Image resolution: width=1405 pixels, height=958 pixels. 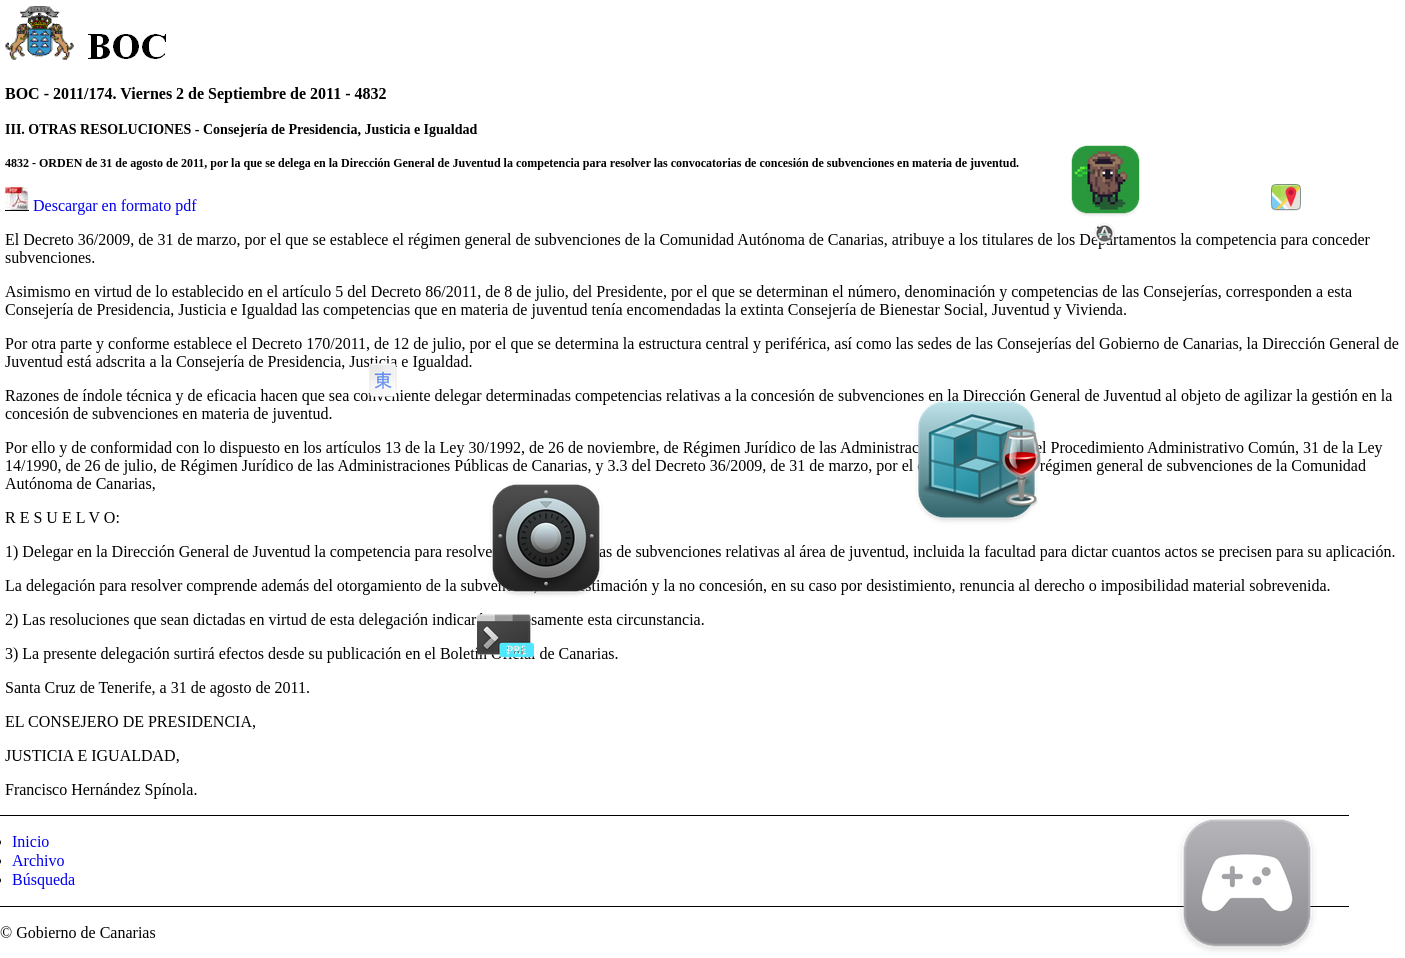 What do you see at coordinates (1105, 179) in the screenshot?
I see `launch ricochlime game app` at bounding box center [1105, 179].